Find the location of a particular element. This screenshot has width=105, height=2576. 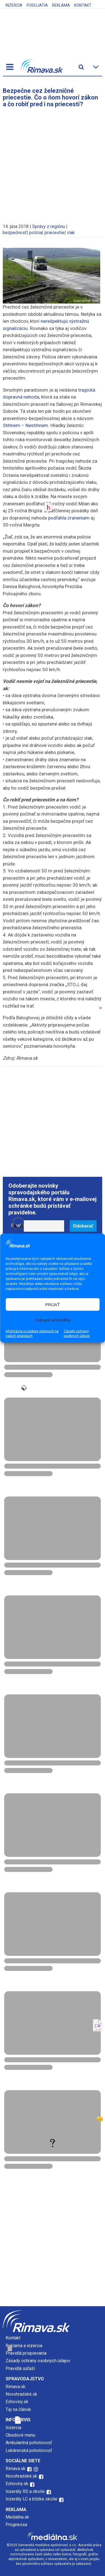

snap package file type indicator is located at coordinates (18, 2420).